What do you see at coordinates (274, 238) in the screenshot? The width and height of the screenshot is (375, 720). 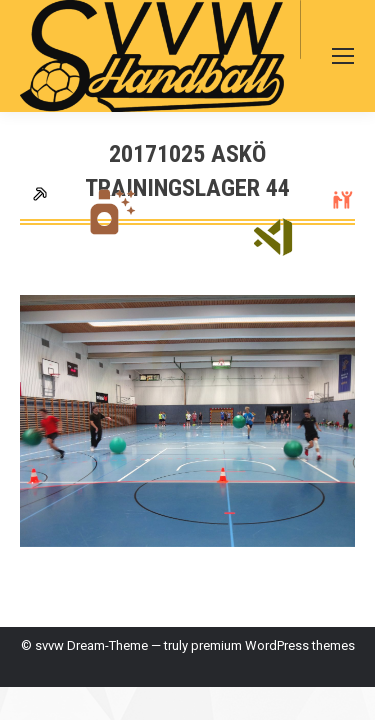 I see `open visual studio code insiders` at bounding box center [274, 238].